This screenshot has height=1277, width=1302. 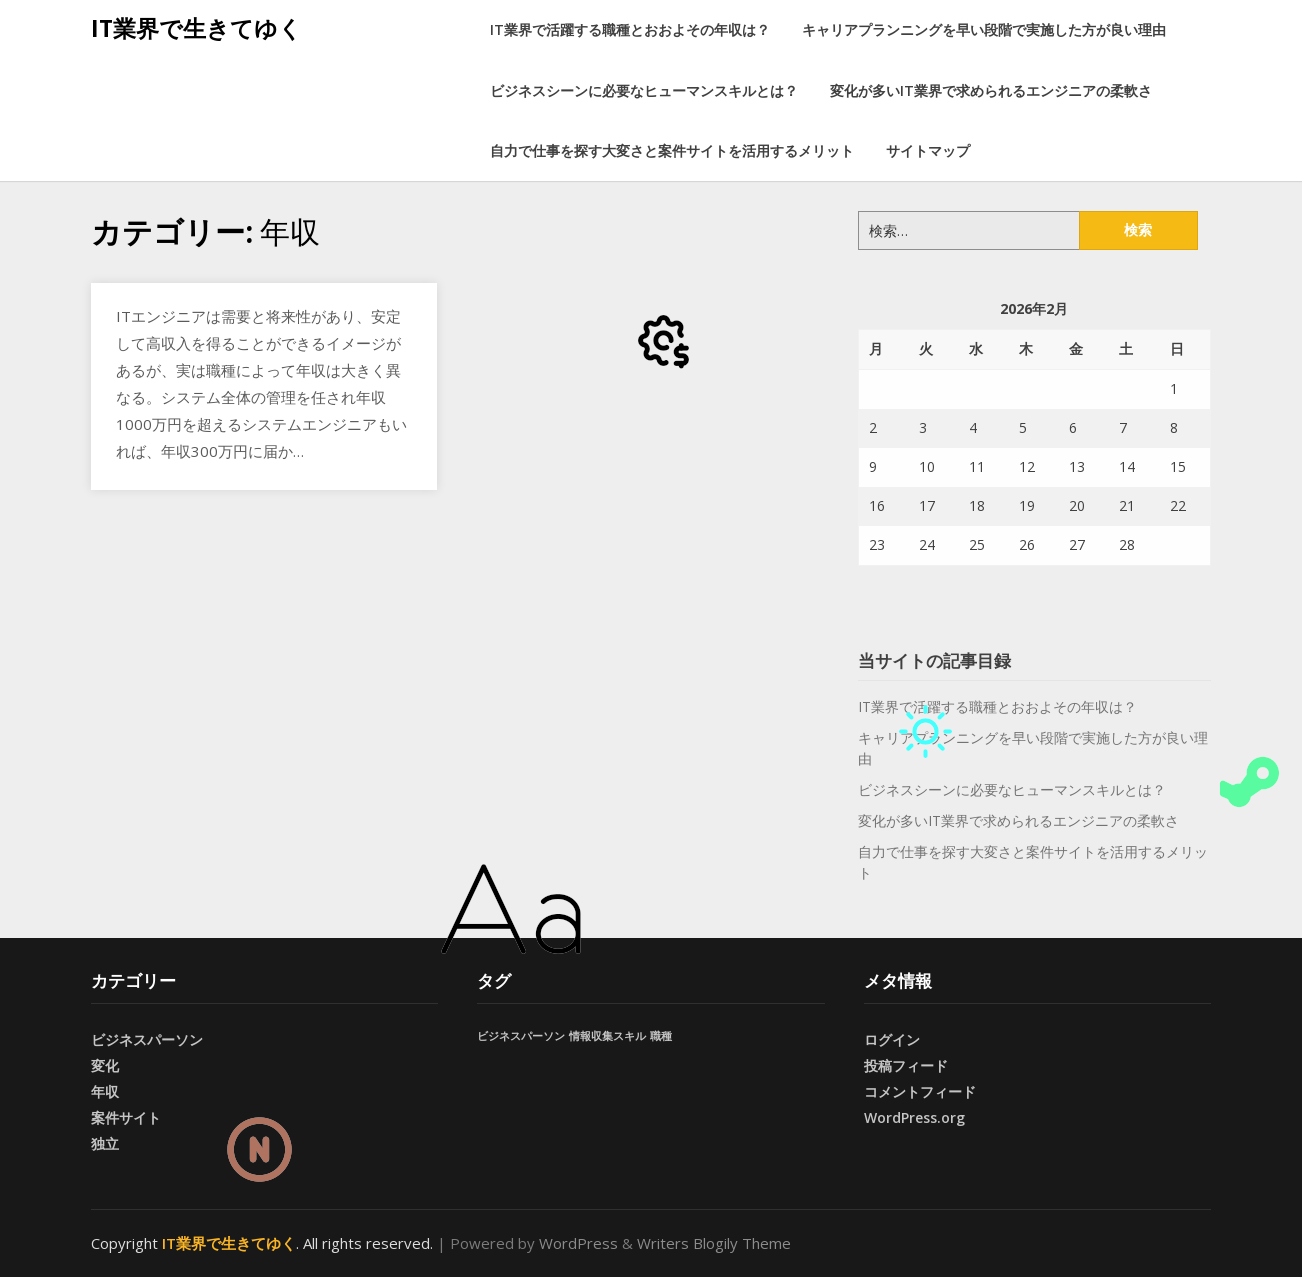 I want to click on adjust font or text size settings, so click(x=513, y=911).